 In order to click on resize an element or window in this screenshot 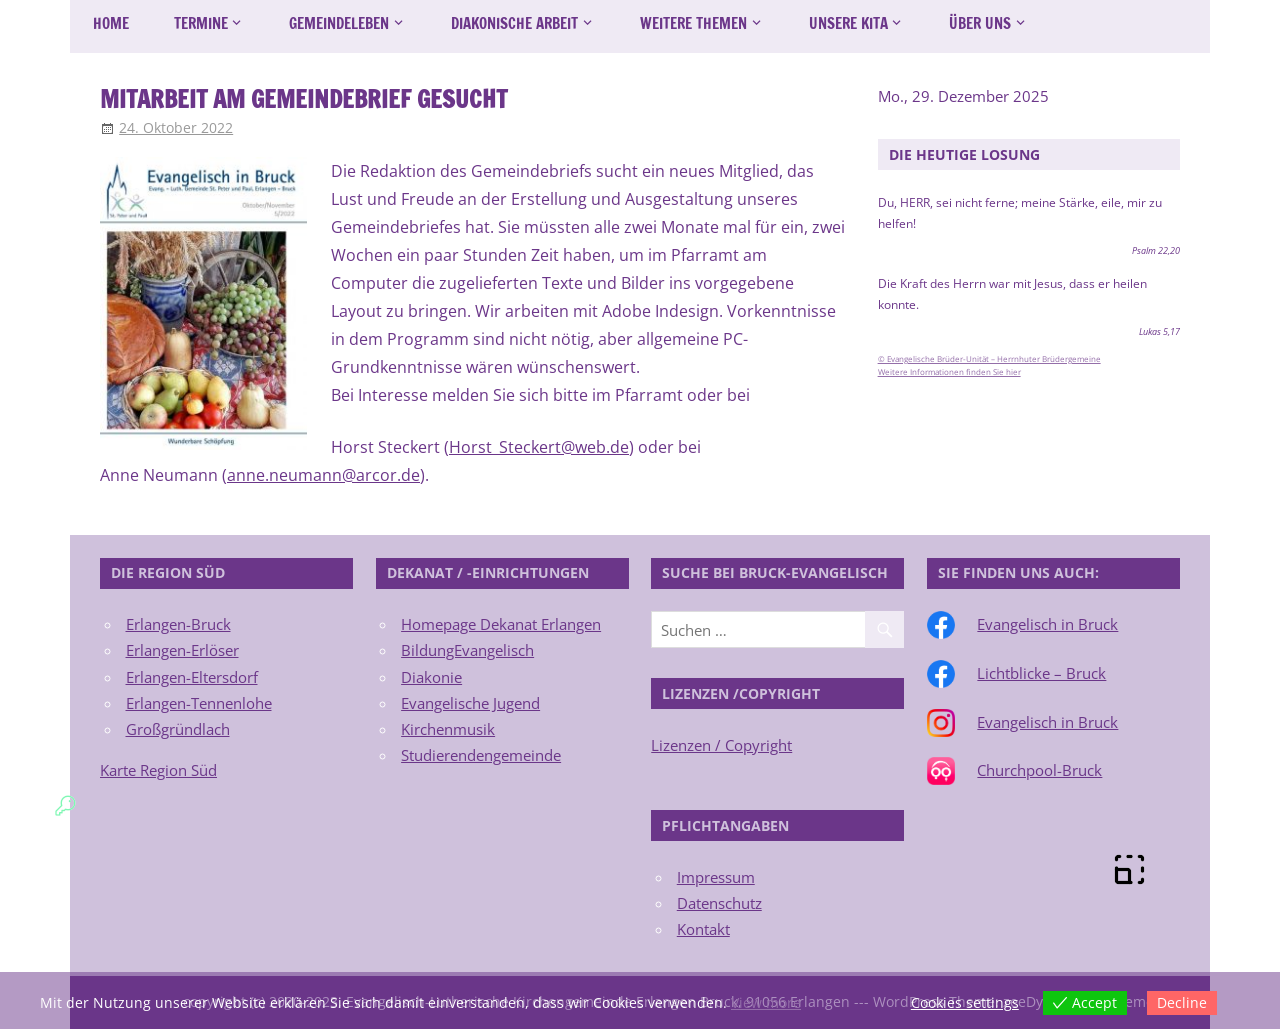, I will do `click(1129, 869)`.